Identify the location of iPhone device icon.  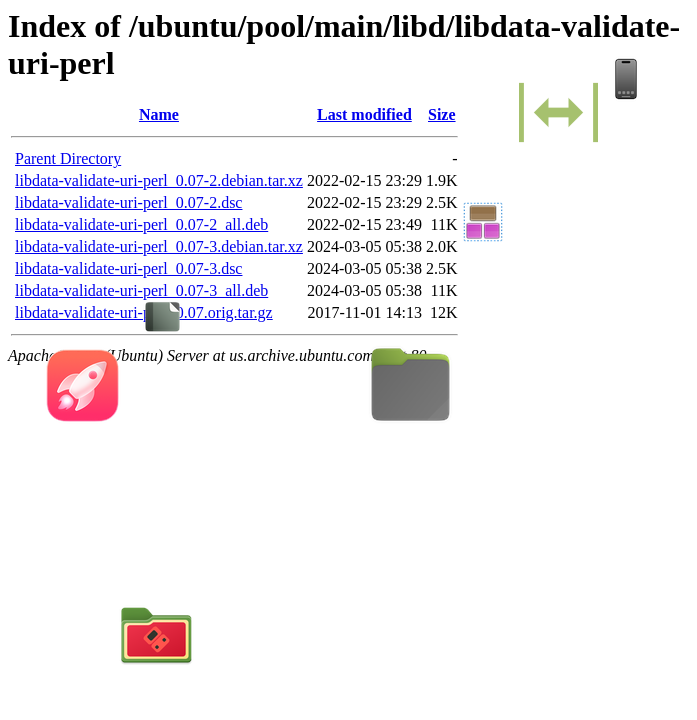
(626, 79).